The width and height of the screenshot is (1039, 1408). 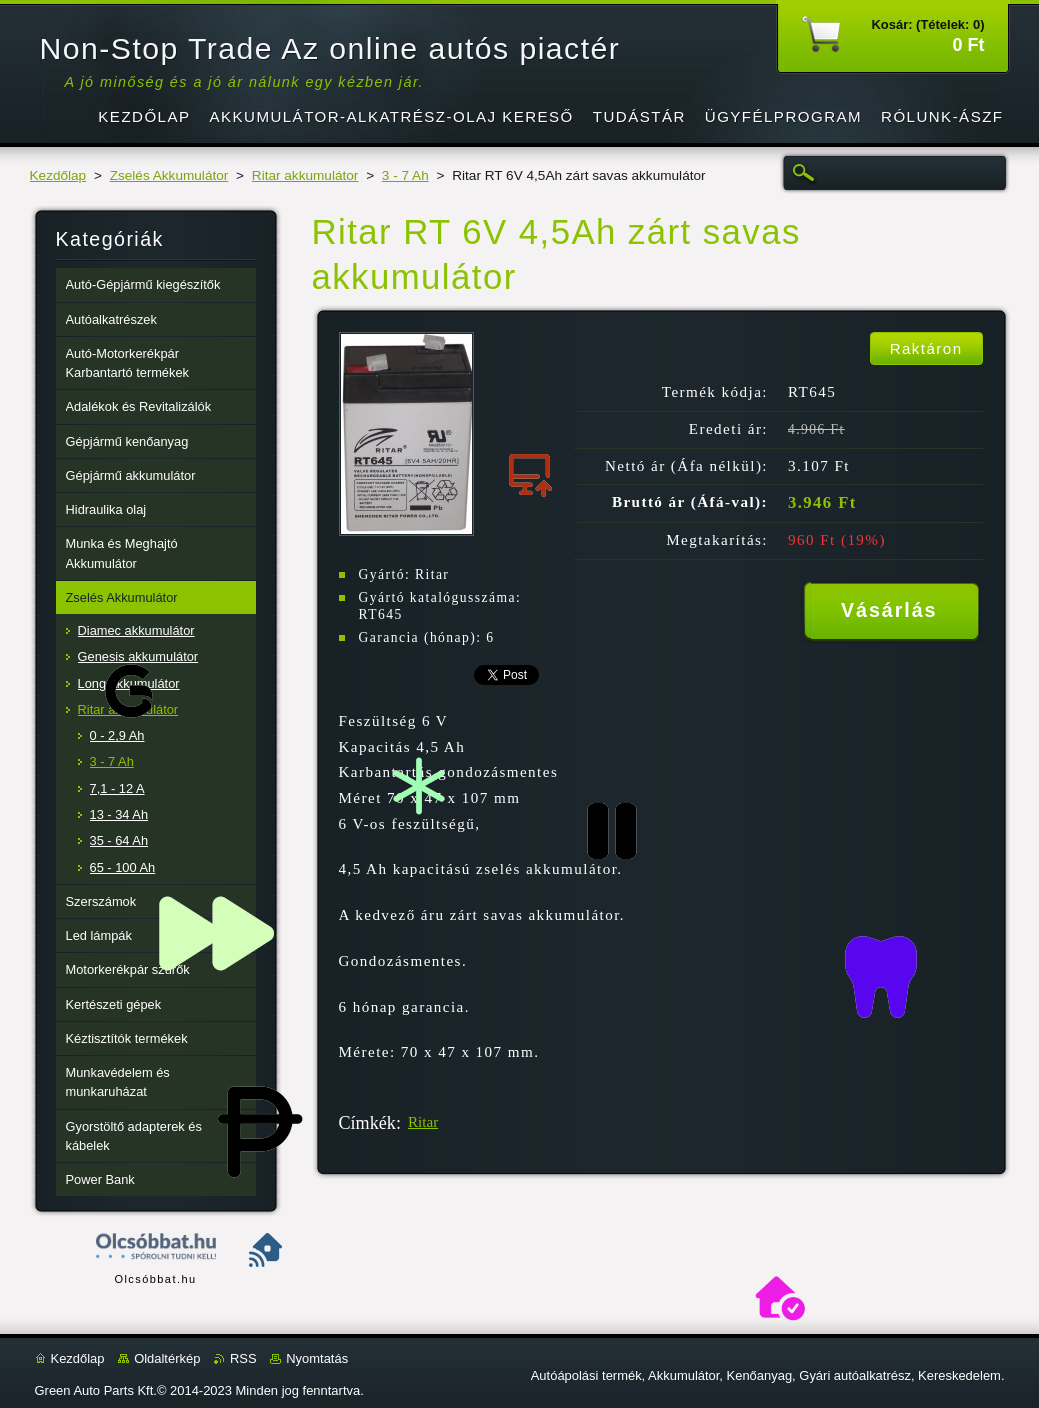 I want to click on access dental or oral health information, so click(x=881, y=977).